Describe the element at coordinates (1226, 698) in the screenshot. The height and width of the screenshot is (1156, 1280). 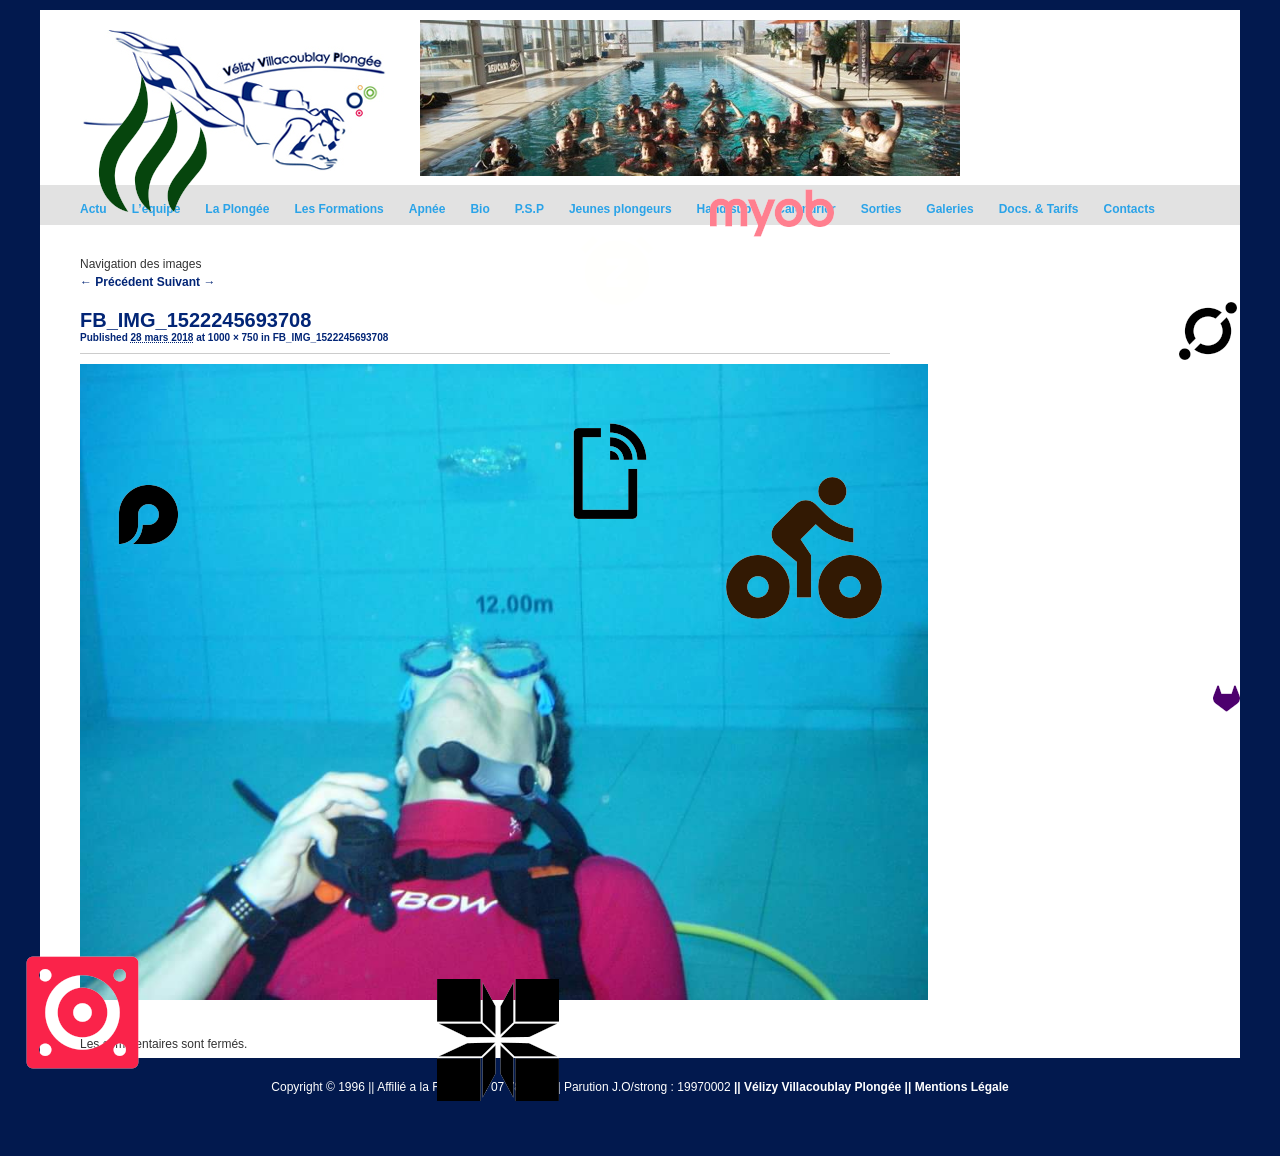
I see `open GitLab repository` at that location.